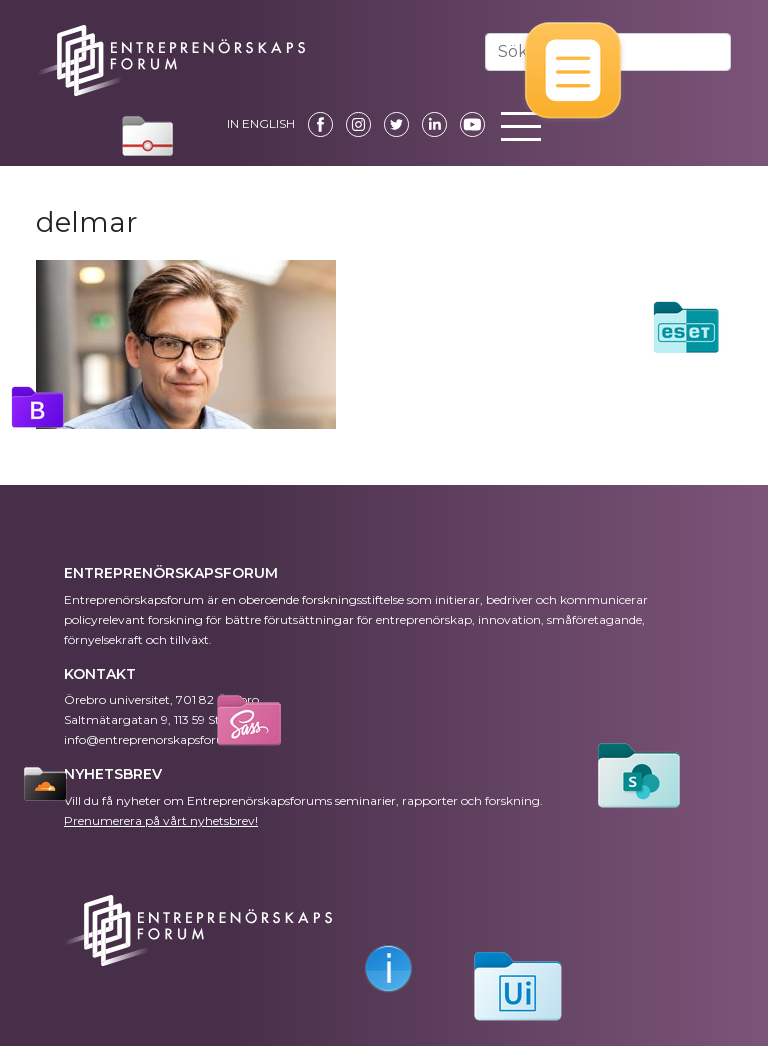  I want to click on indicates informational message or tip, so click(388, 968).